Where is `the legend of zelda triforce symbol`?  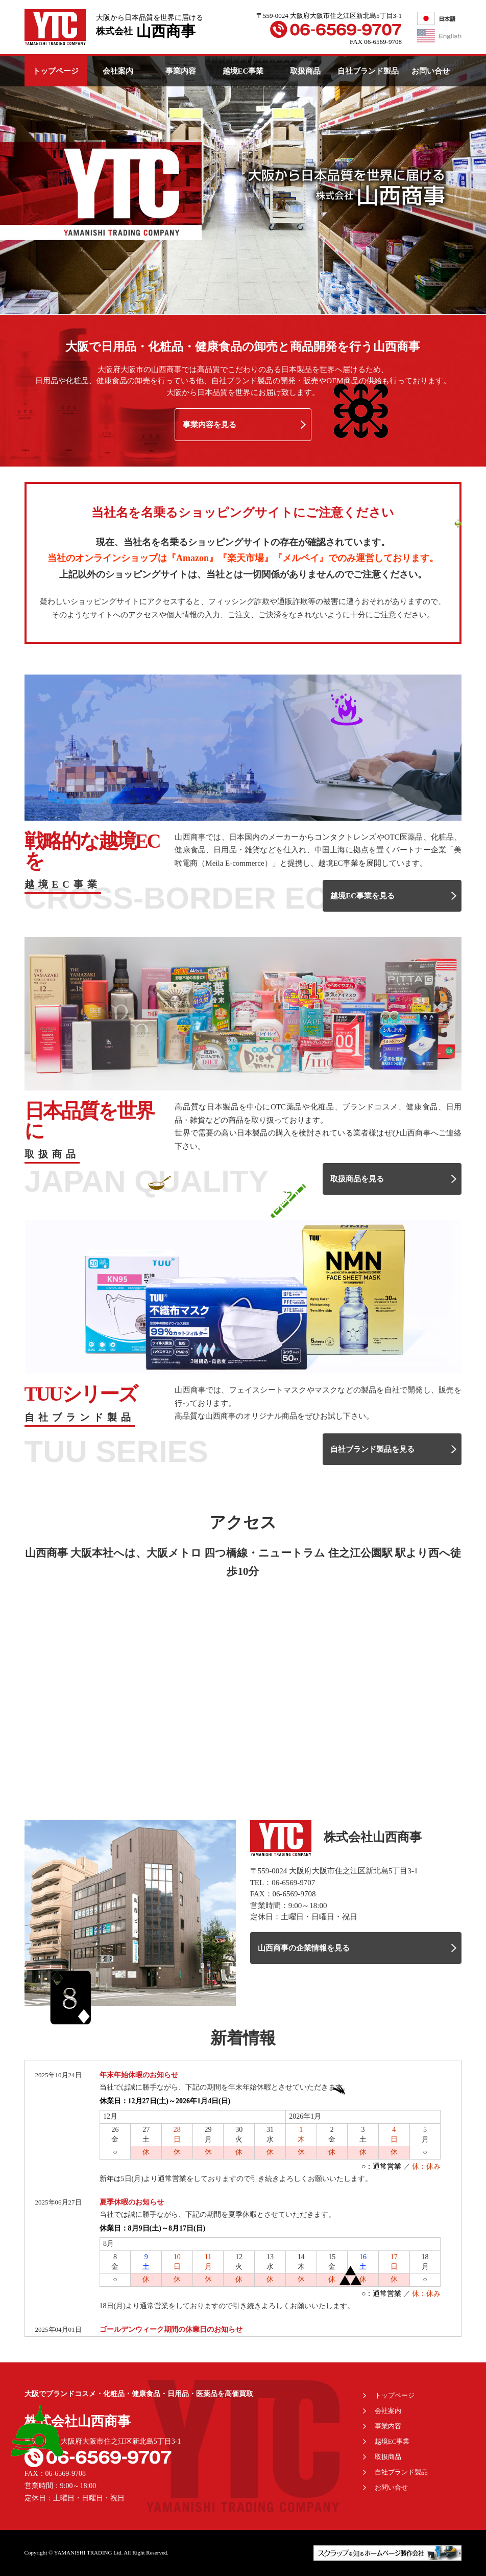
the legend of zelda triforce symbol is located at coordinates (350, 2275).